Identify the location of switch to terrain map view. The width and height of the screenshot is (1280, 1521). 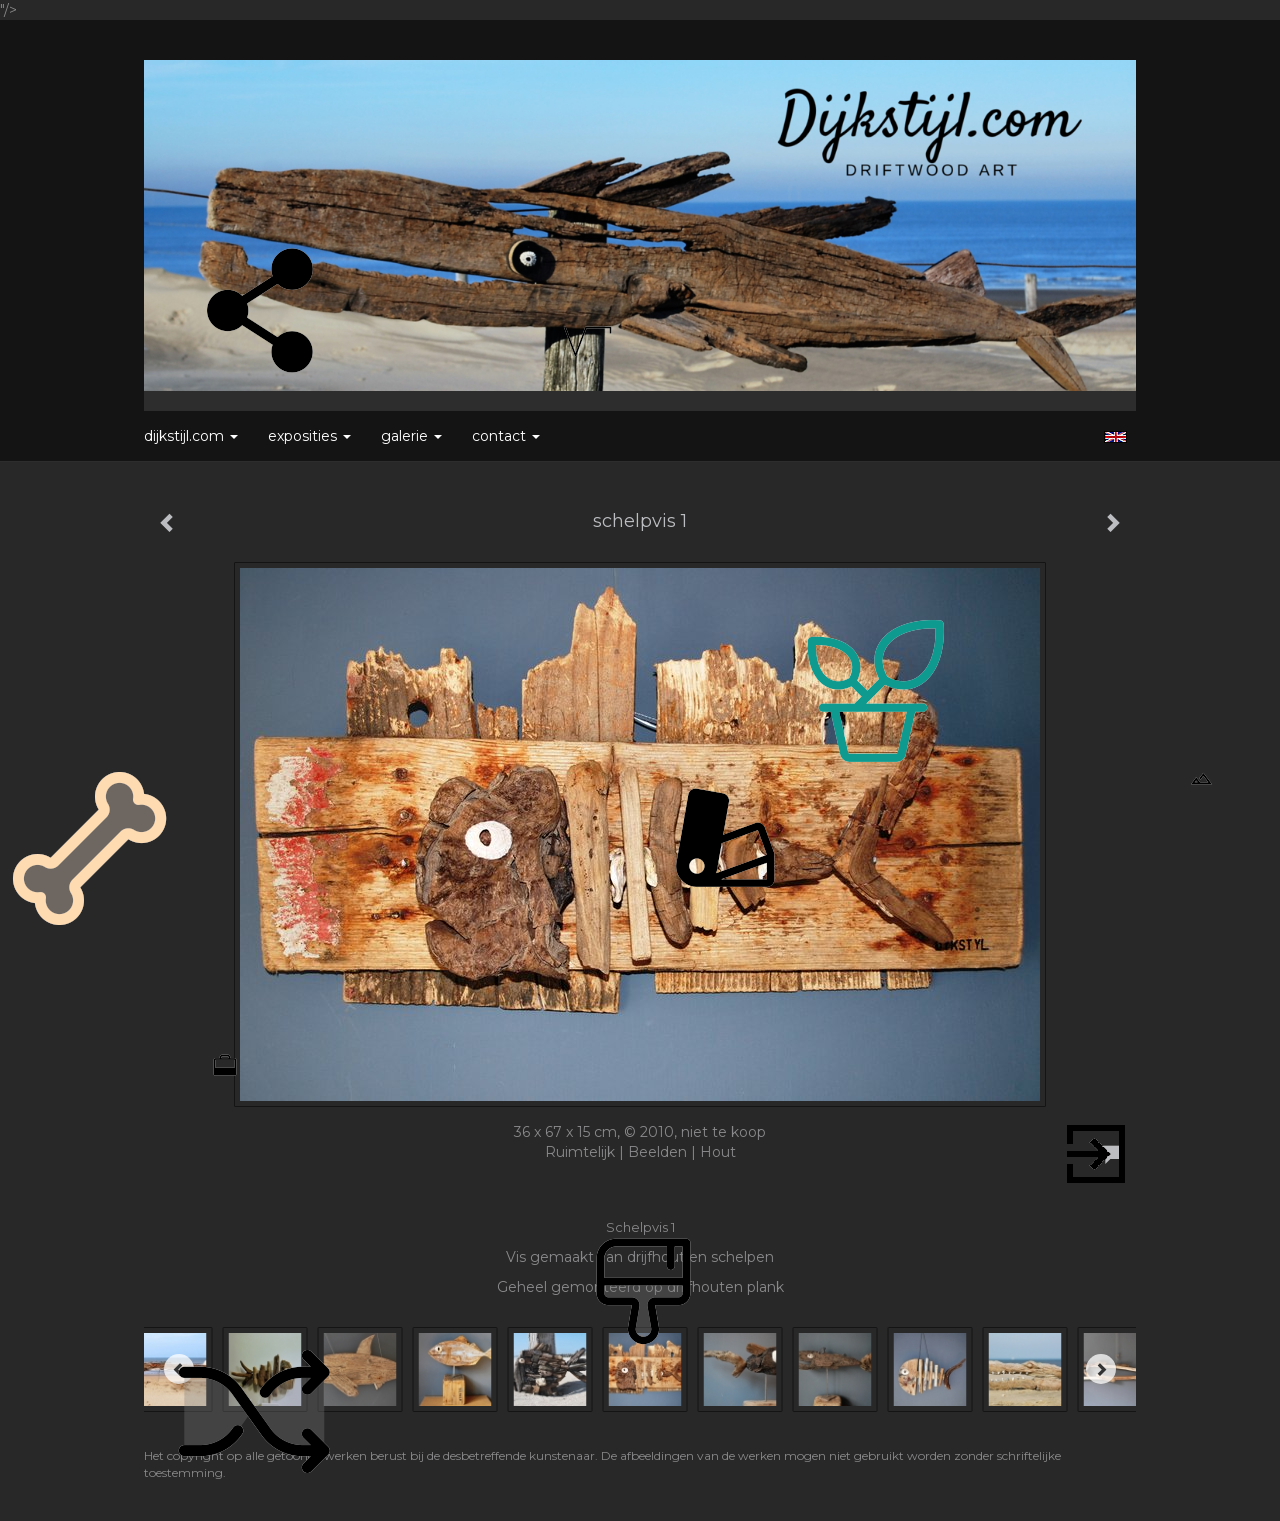
(1201, 778).